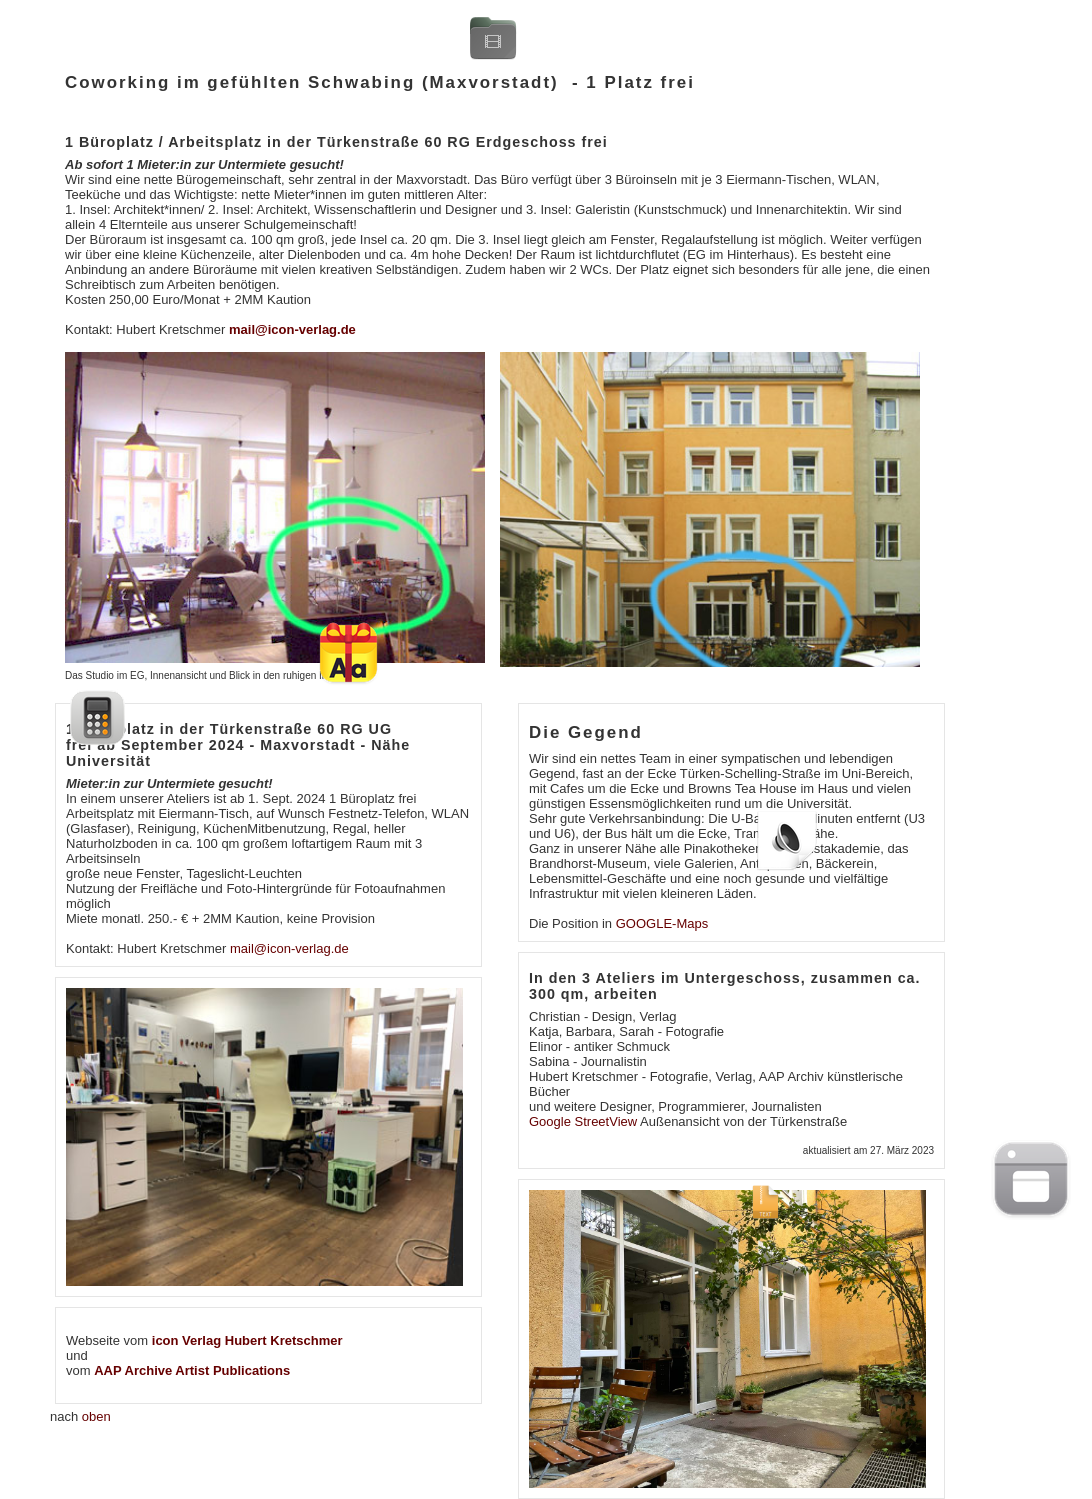  I want to click on open your videos folder, so click(493, 38).